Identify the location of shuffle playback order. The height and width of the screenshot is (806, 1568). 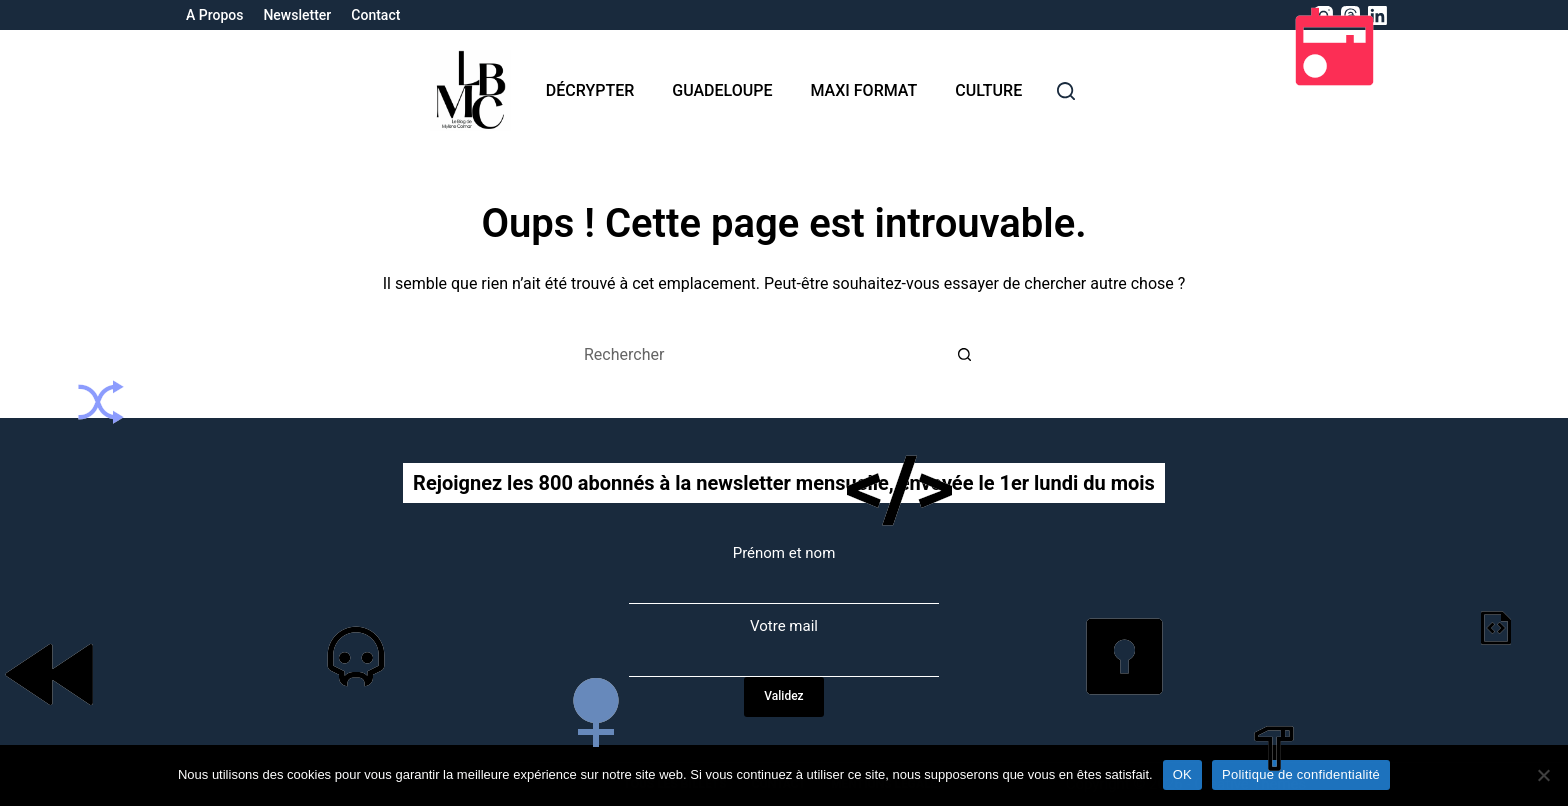
(100, 402).